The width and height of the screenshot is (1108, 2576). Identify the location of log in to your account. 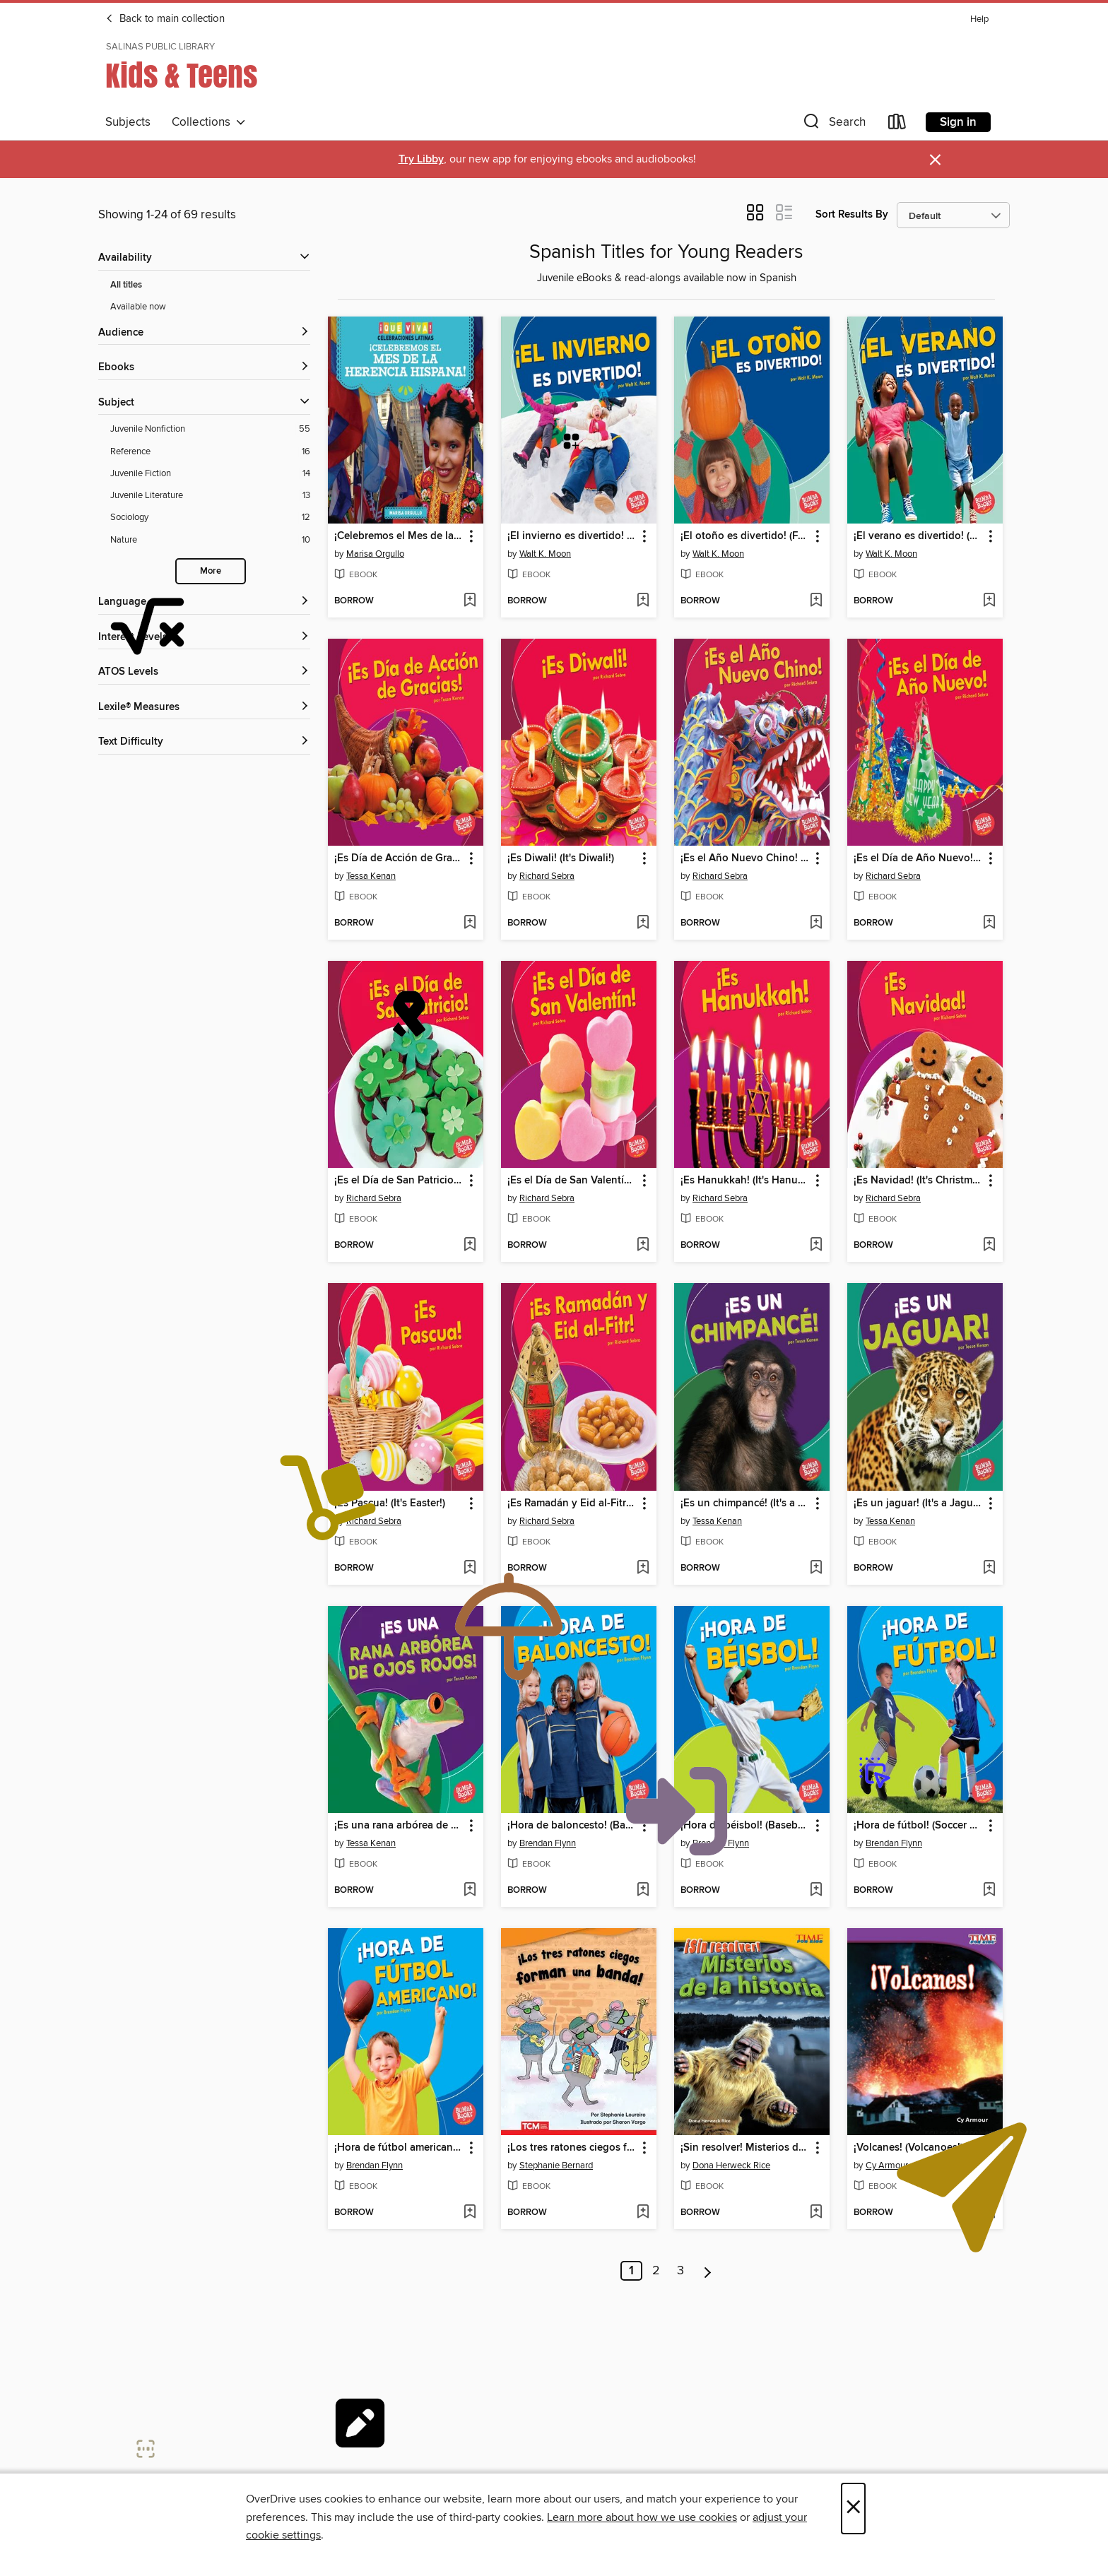
(676, 1811).